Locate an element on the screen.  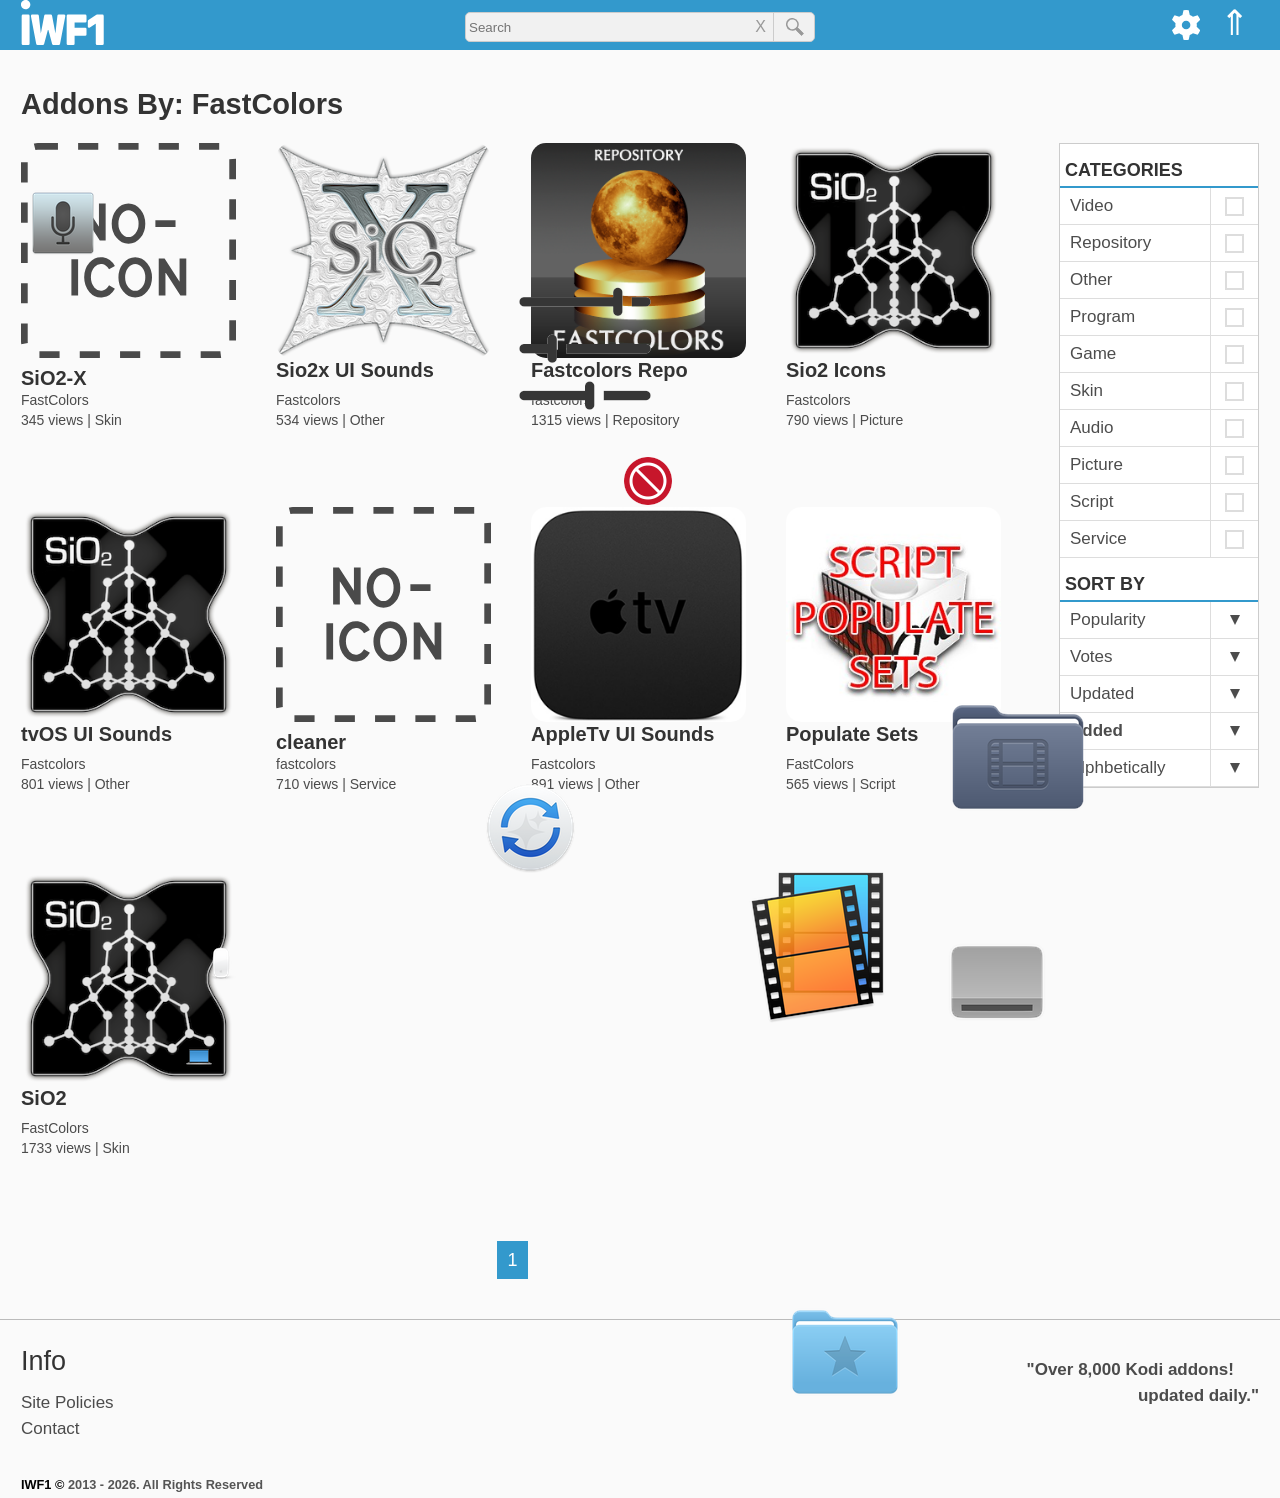
open your videos folder is located at coordinates (1018, 757).